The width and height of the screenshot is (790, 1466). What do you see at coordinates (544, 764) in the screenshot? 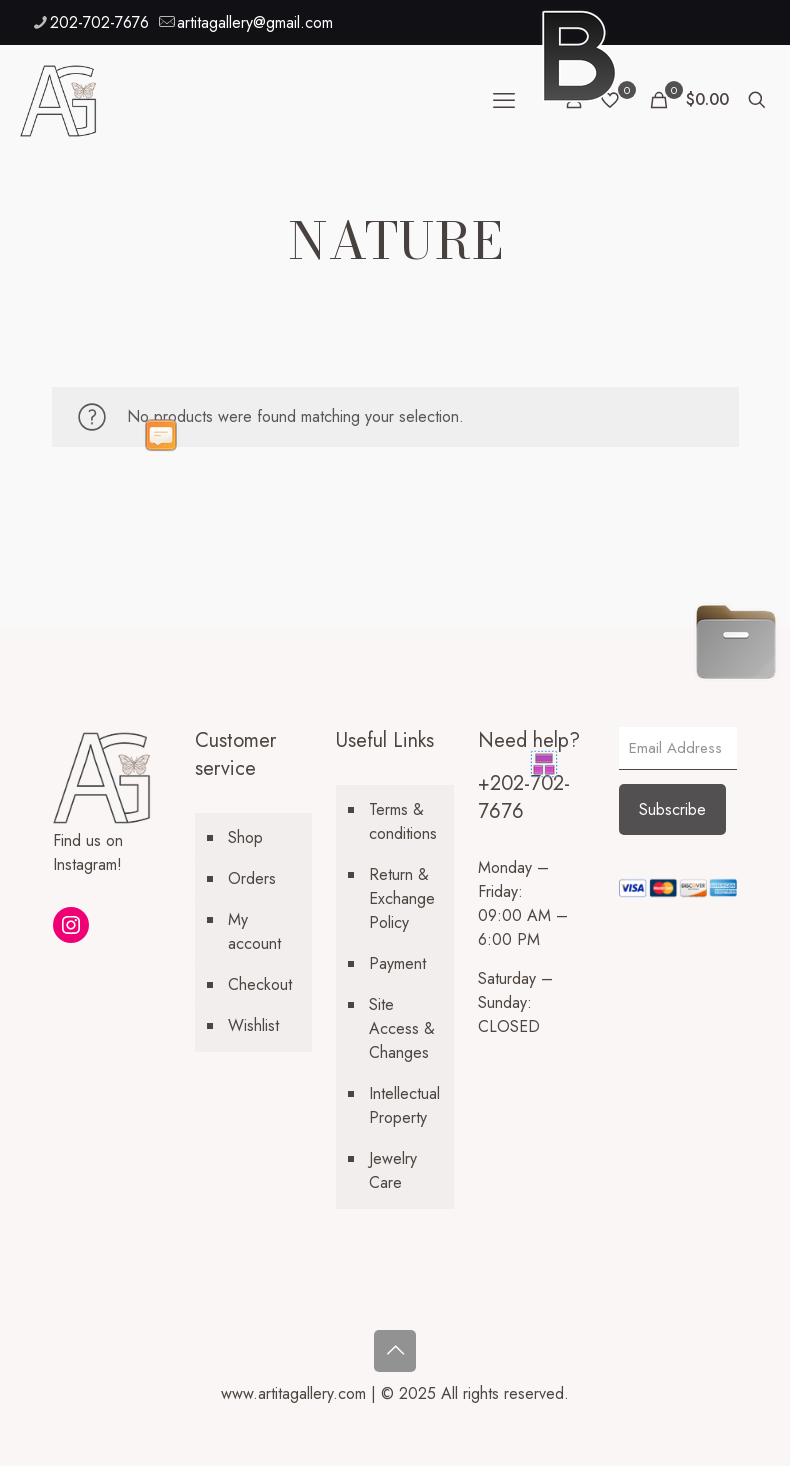
I see `select all items in the current view` at bounding box center [544, 764].